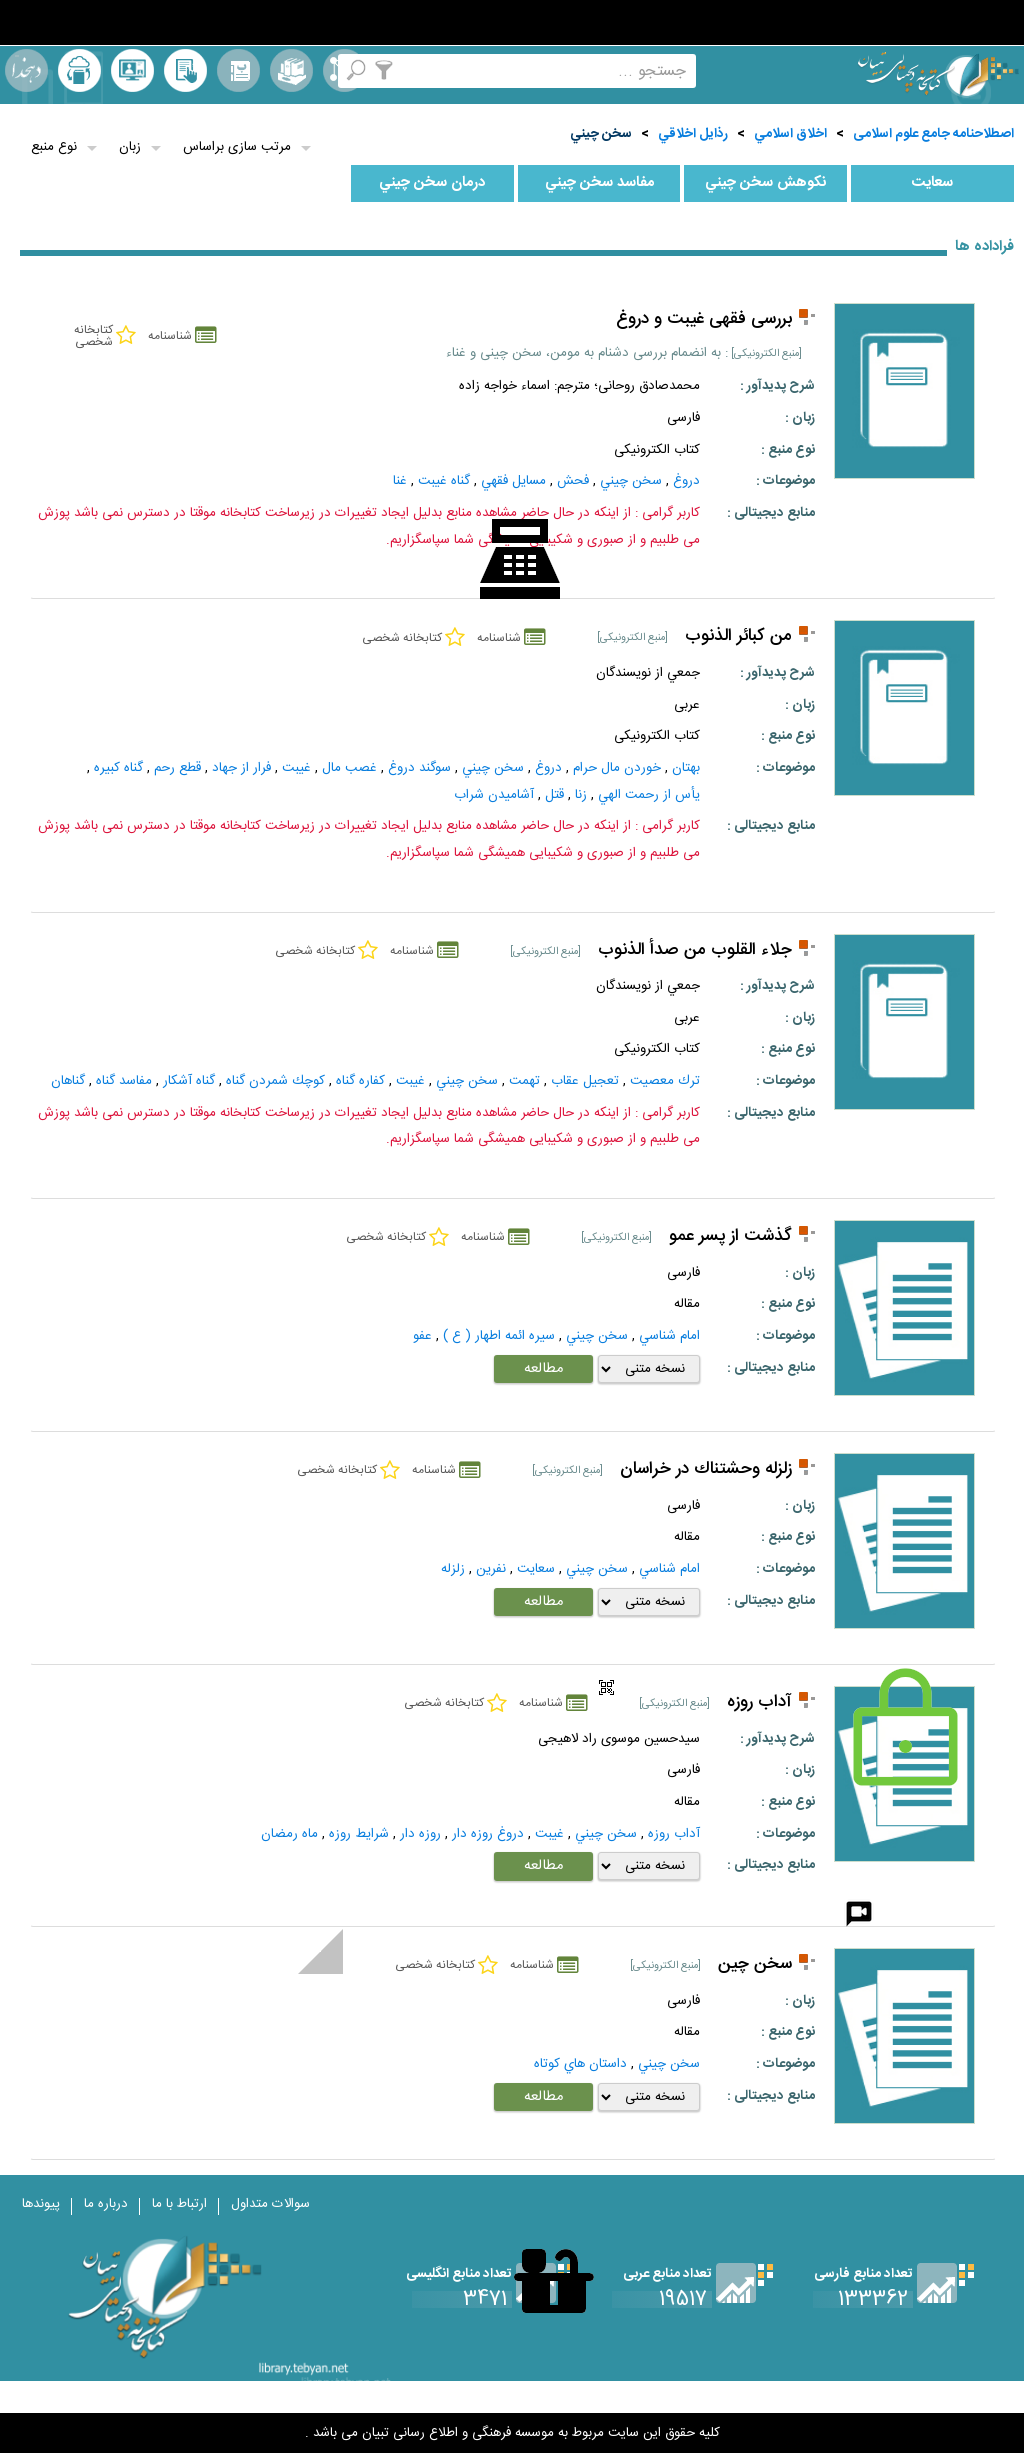 The image size is (1024, 2453). What do you see at coordinates (520, 559) in the screenshot?
I see `access point of sale terminal` at bounding box center [520, 559].